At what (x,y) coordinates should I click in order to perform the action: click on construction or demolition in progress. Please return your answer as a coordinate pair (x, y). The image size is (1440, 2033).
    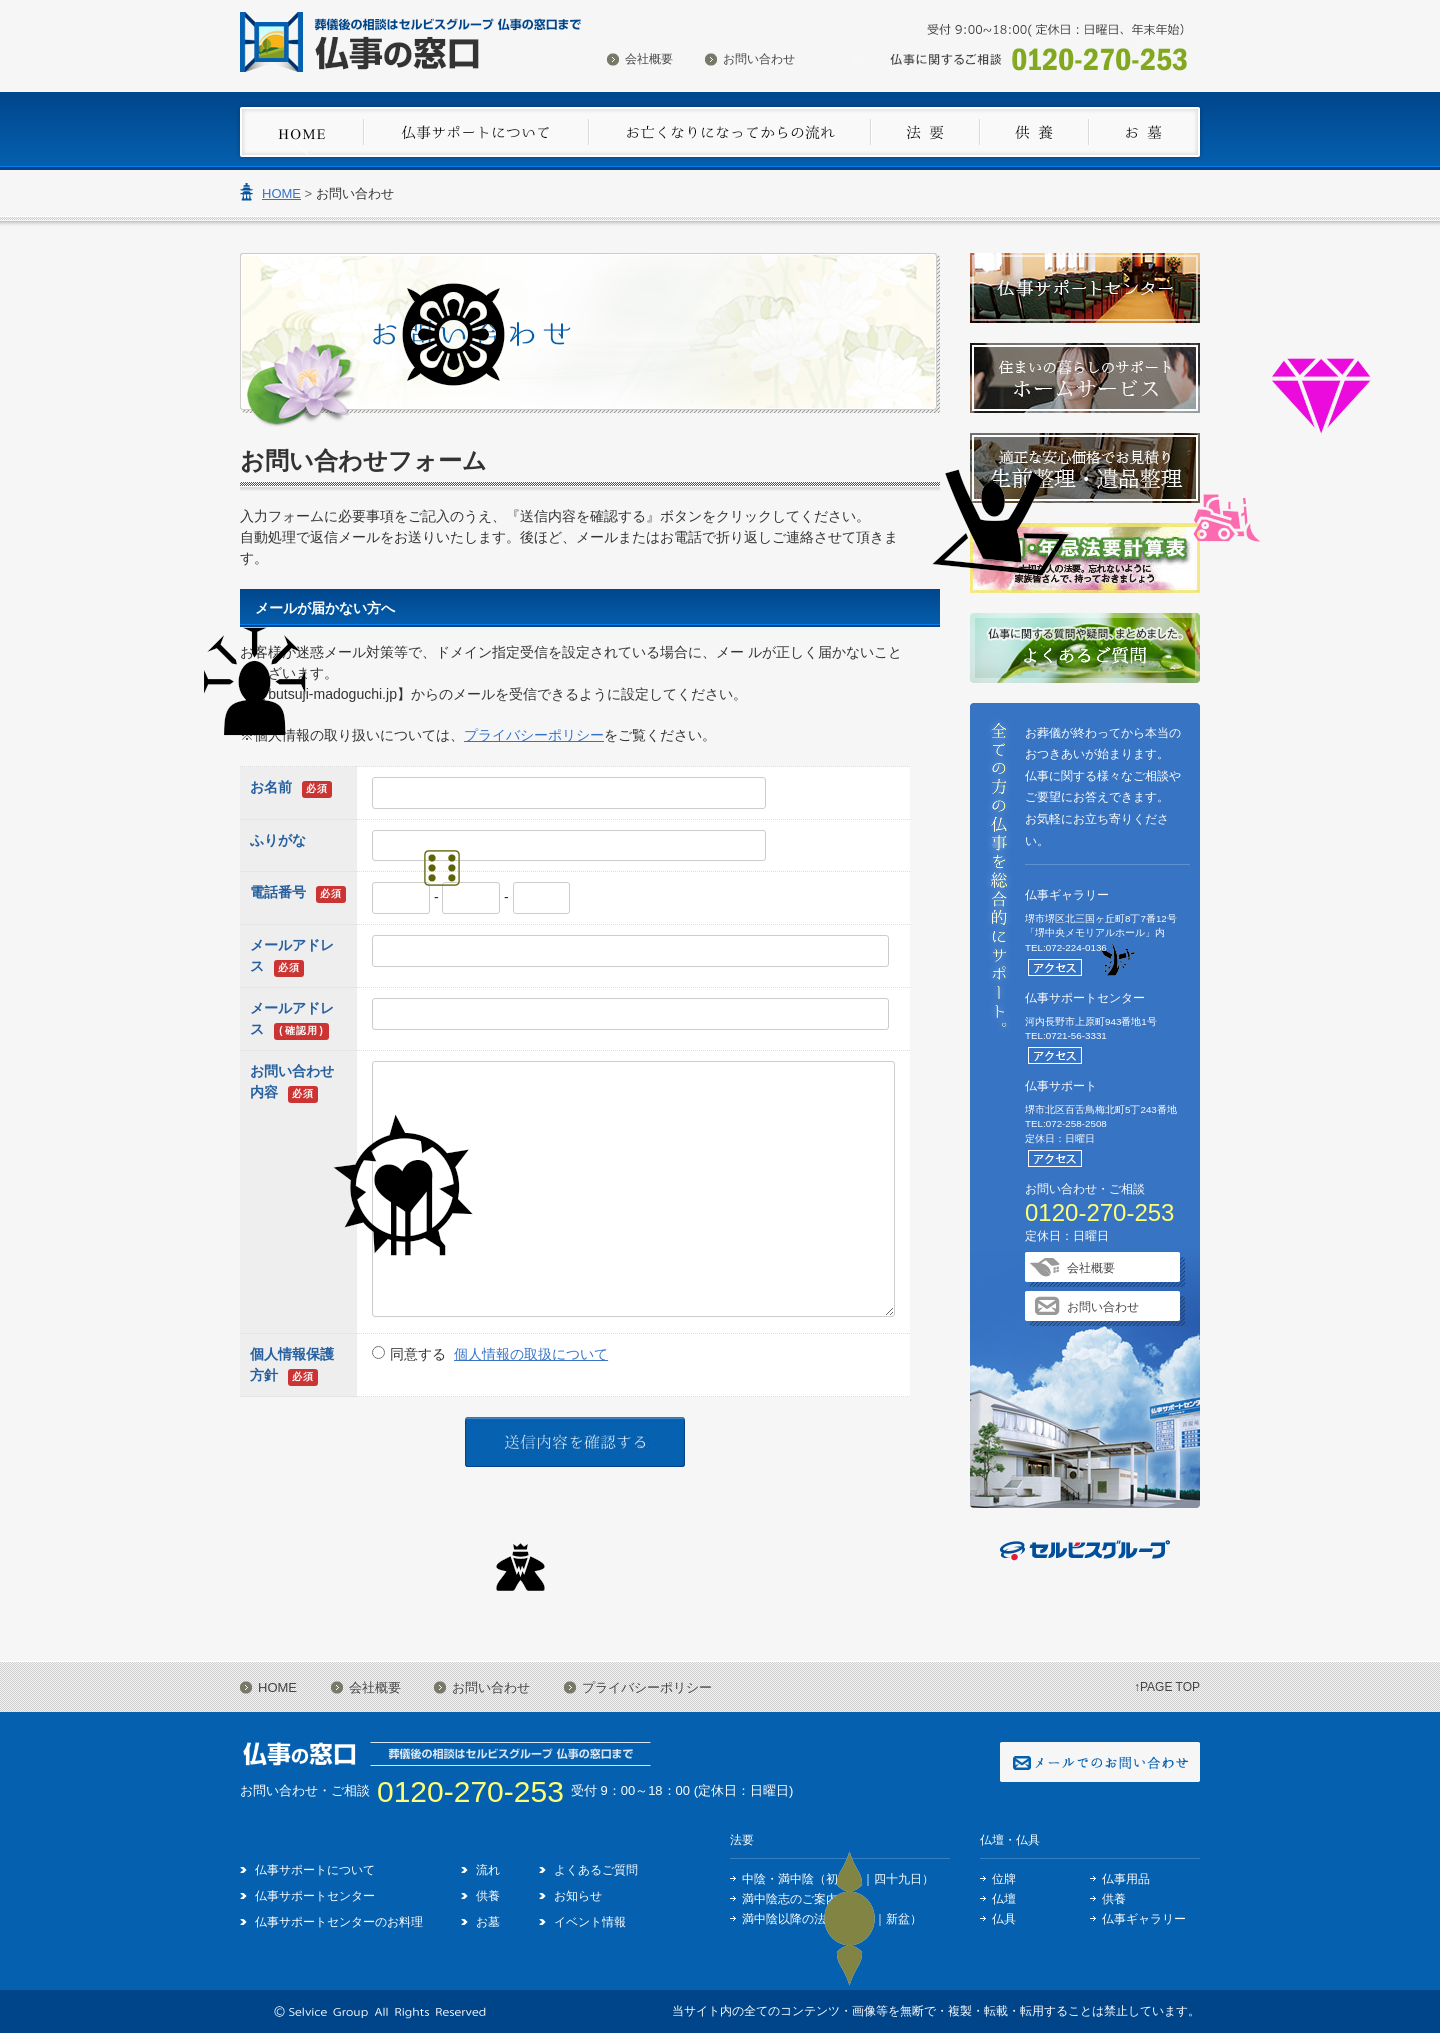
    Looking at the image, I should click on (1227, 518).